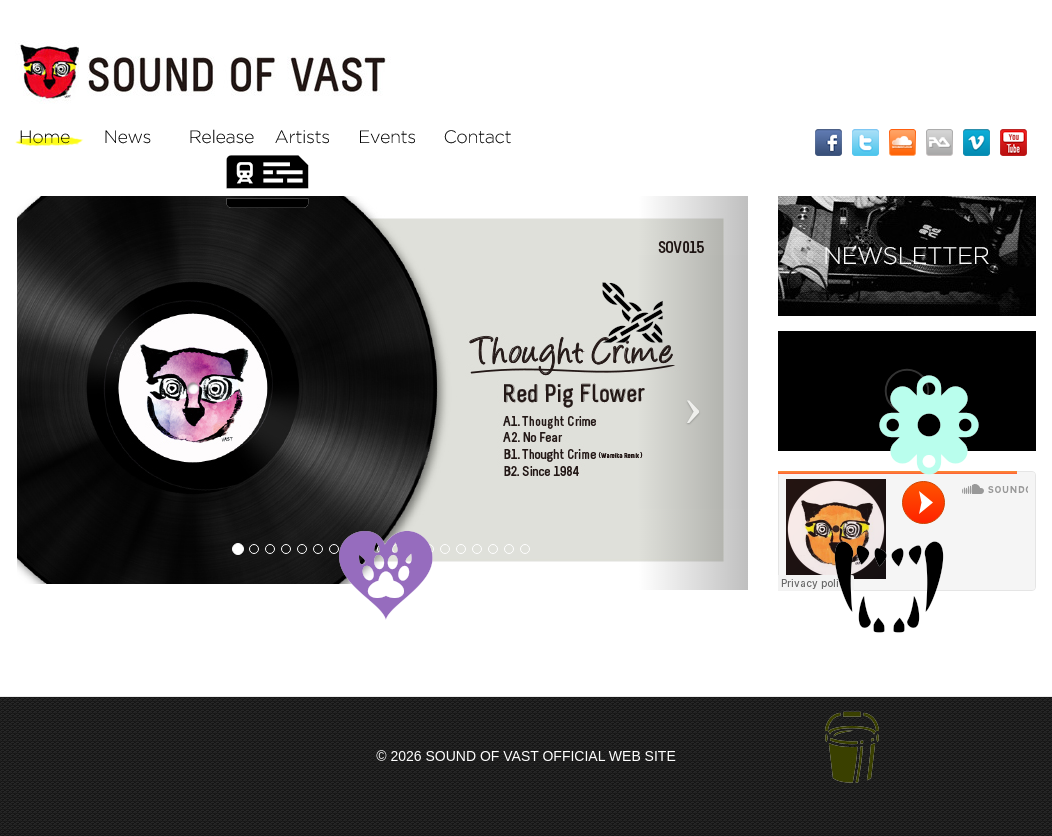 The image size is (1052, 836). What do you see at coordinates (632, 312) in the screenshot?
I see `indicates a linked or connected status` at bounding box center [632, 312].